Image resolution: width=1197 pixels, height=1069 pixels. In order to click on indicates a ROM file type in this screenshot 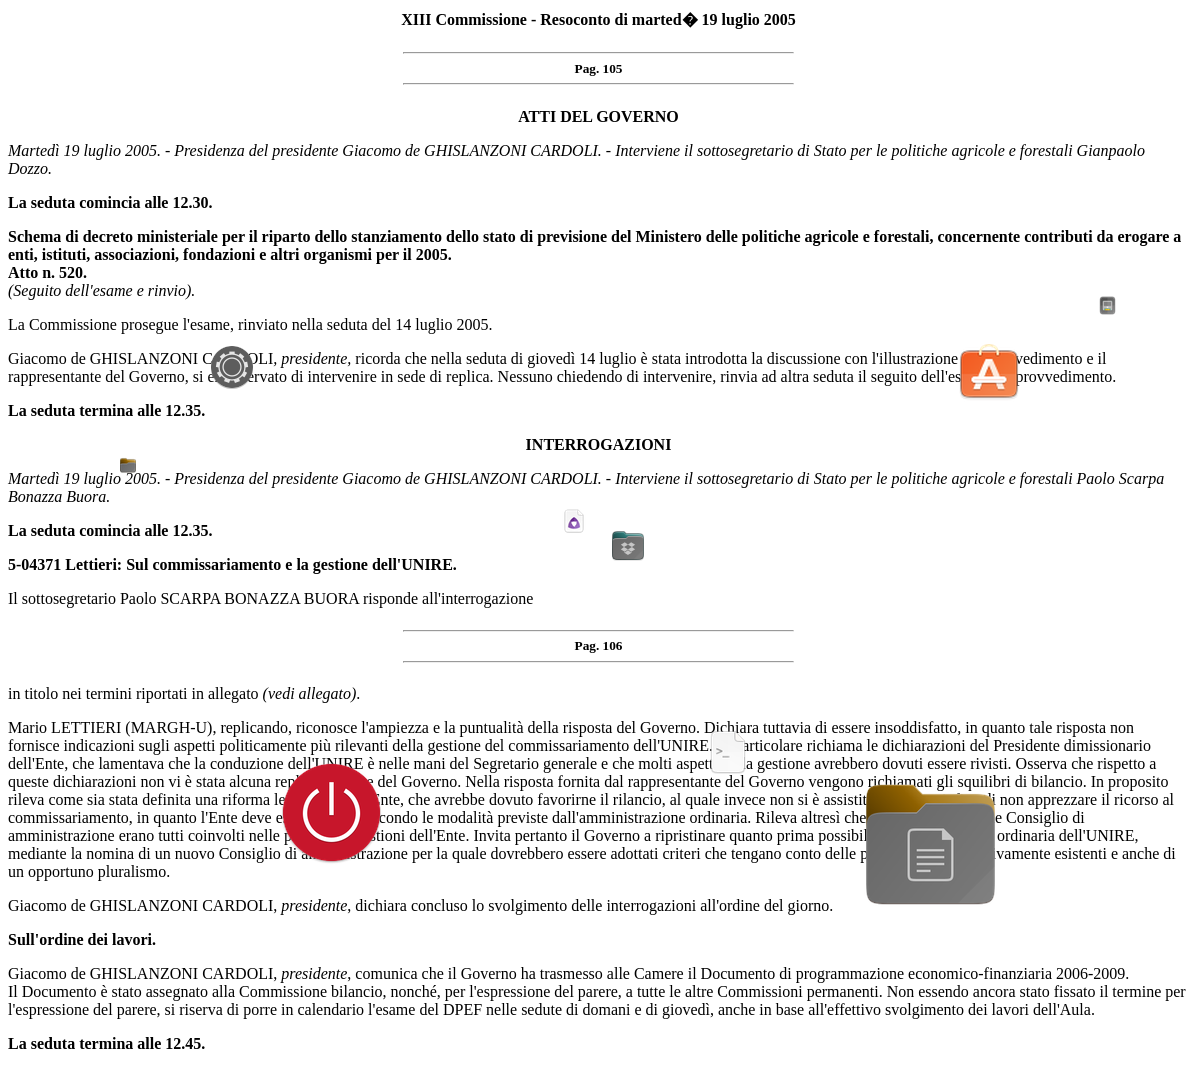, I will do `click(1107, 305)`.